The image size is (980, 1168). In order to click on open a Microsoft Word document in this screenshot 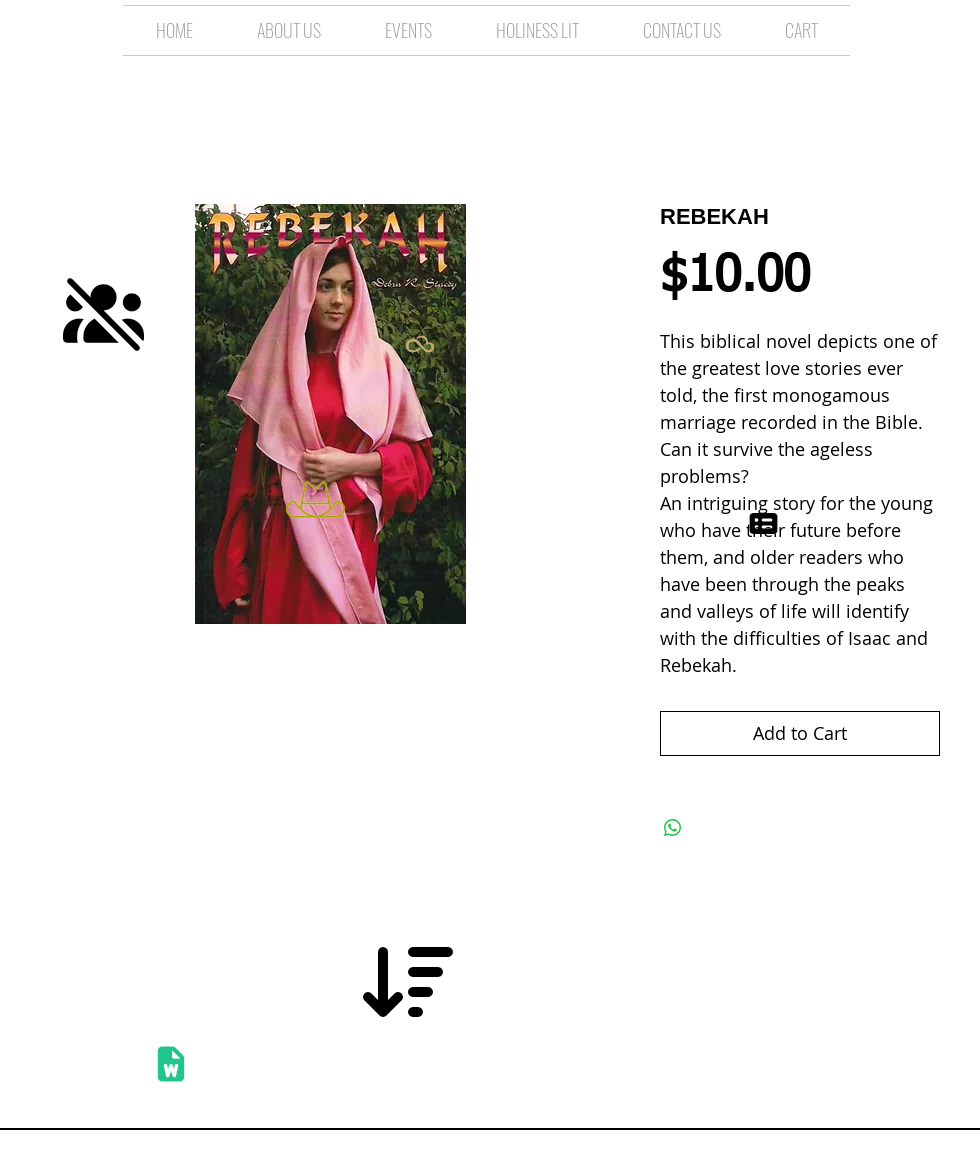, I will do `click(171, 1064)`.